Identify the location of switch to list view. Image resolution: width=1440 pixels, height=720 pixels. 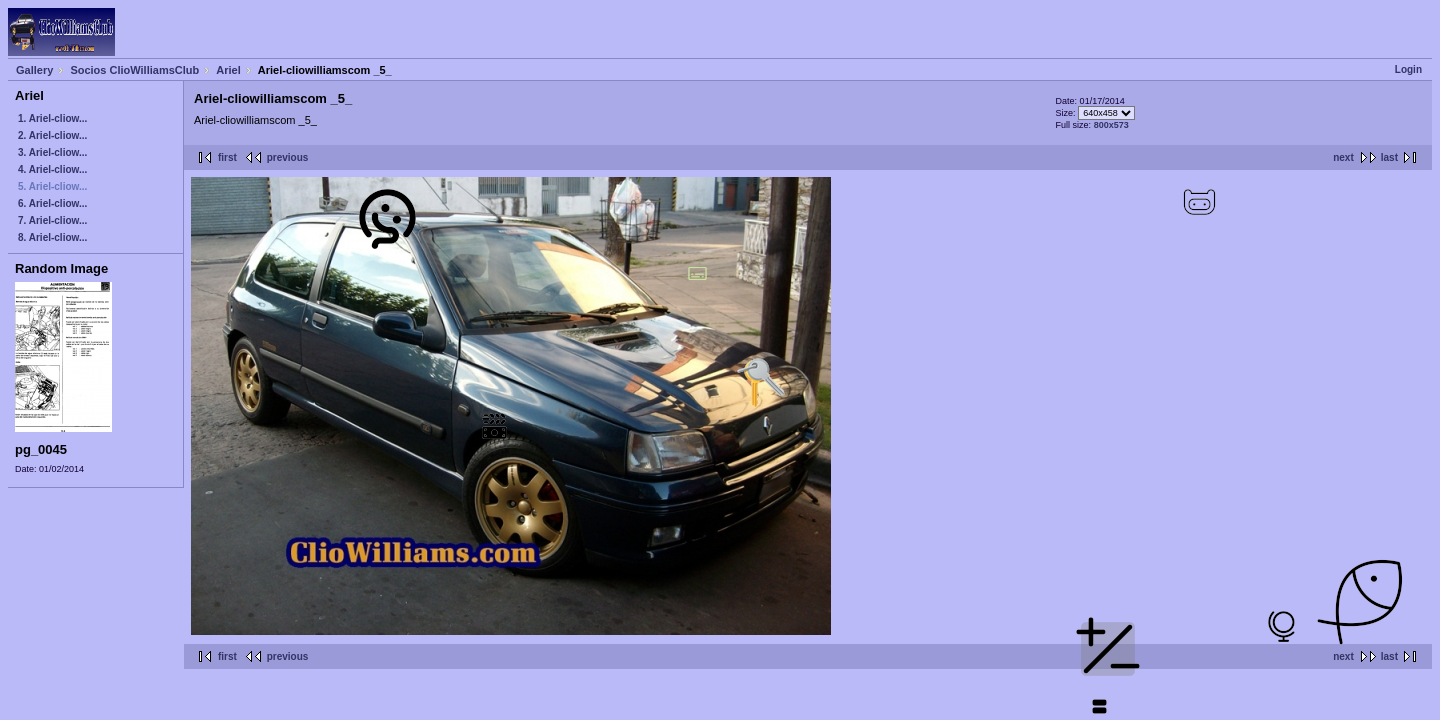
(1099, 706).